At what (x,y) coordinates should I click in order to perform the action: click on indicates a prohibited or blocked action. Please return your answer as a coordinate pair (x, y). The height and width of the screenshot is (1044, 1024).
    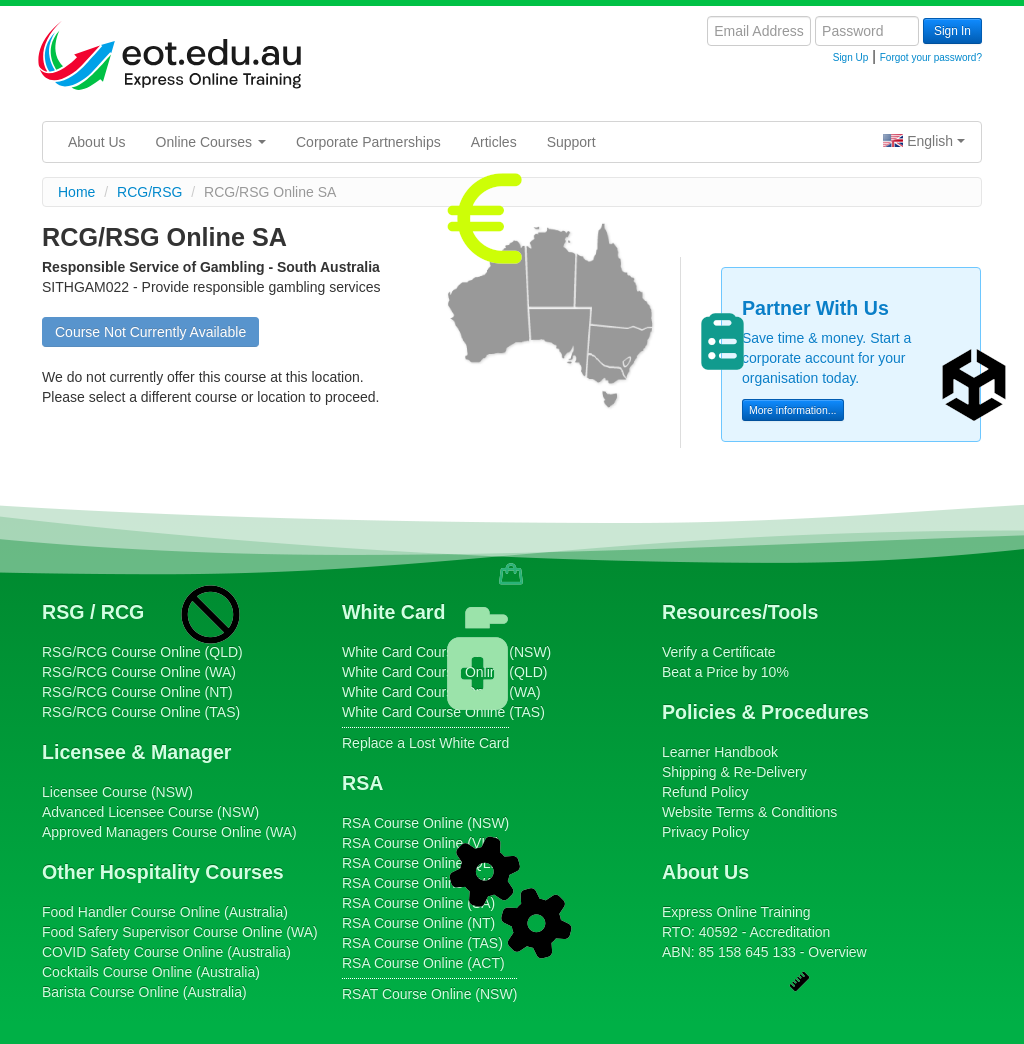
    Looking at the image, I should click on (210, 614).